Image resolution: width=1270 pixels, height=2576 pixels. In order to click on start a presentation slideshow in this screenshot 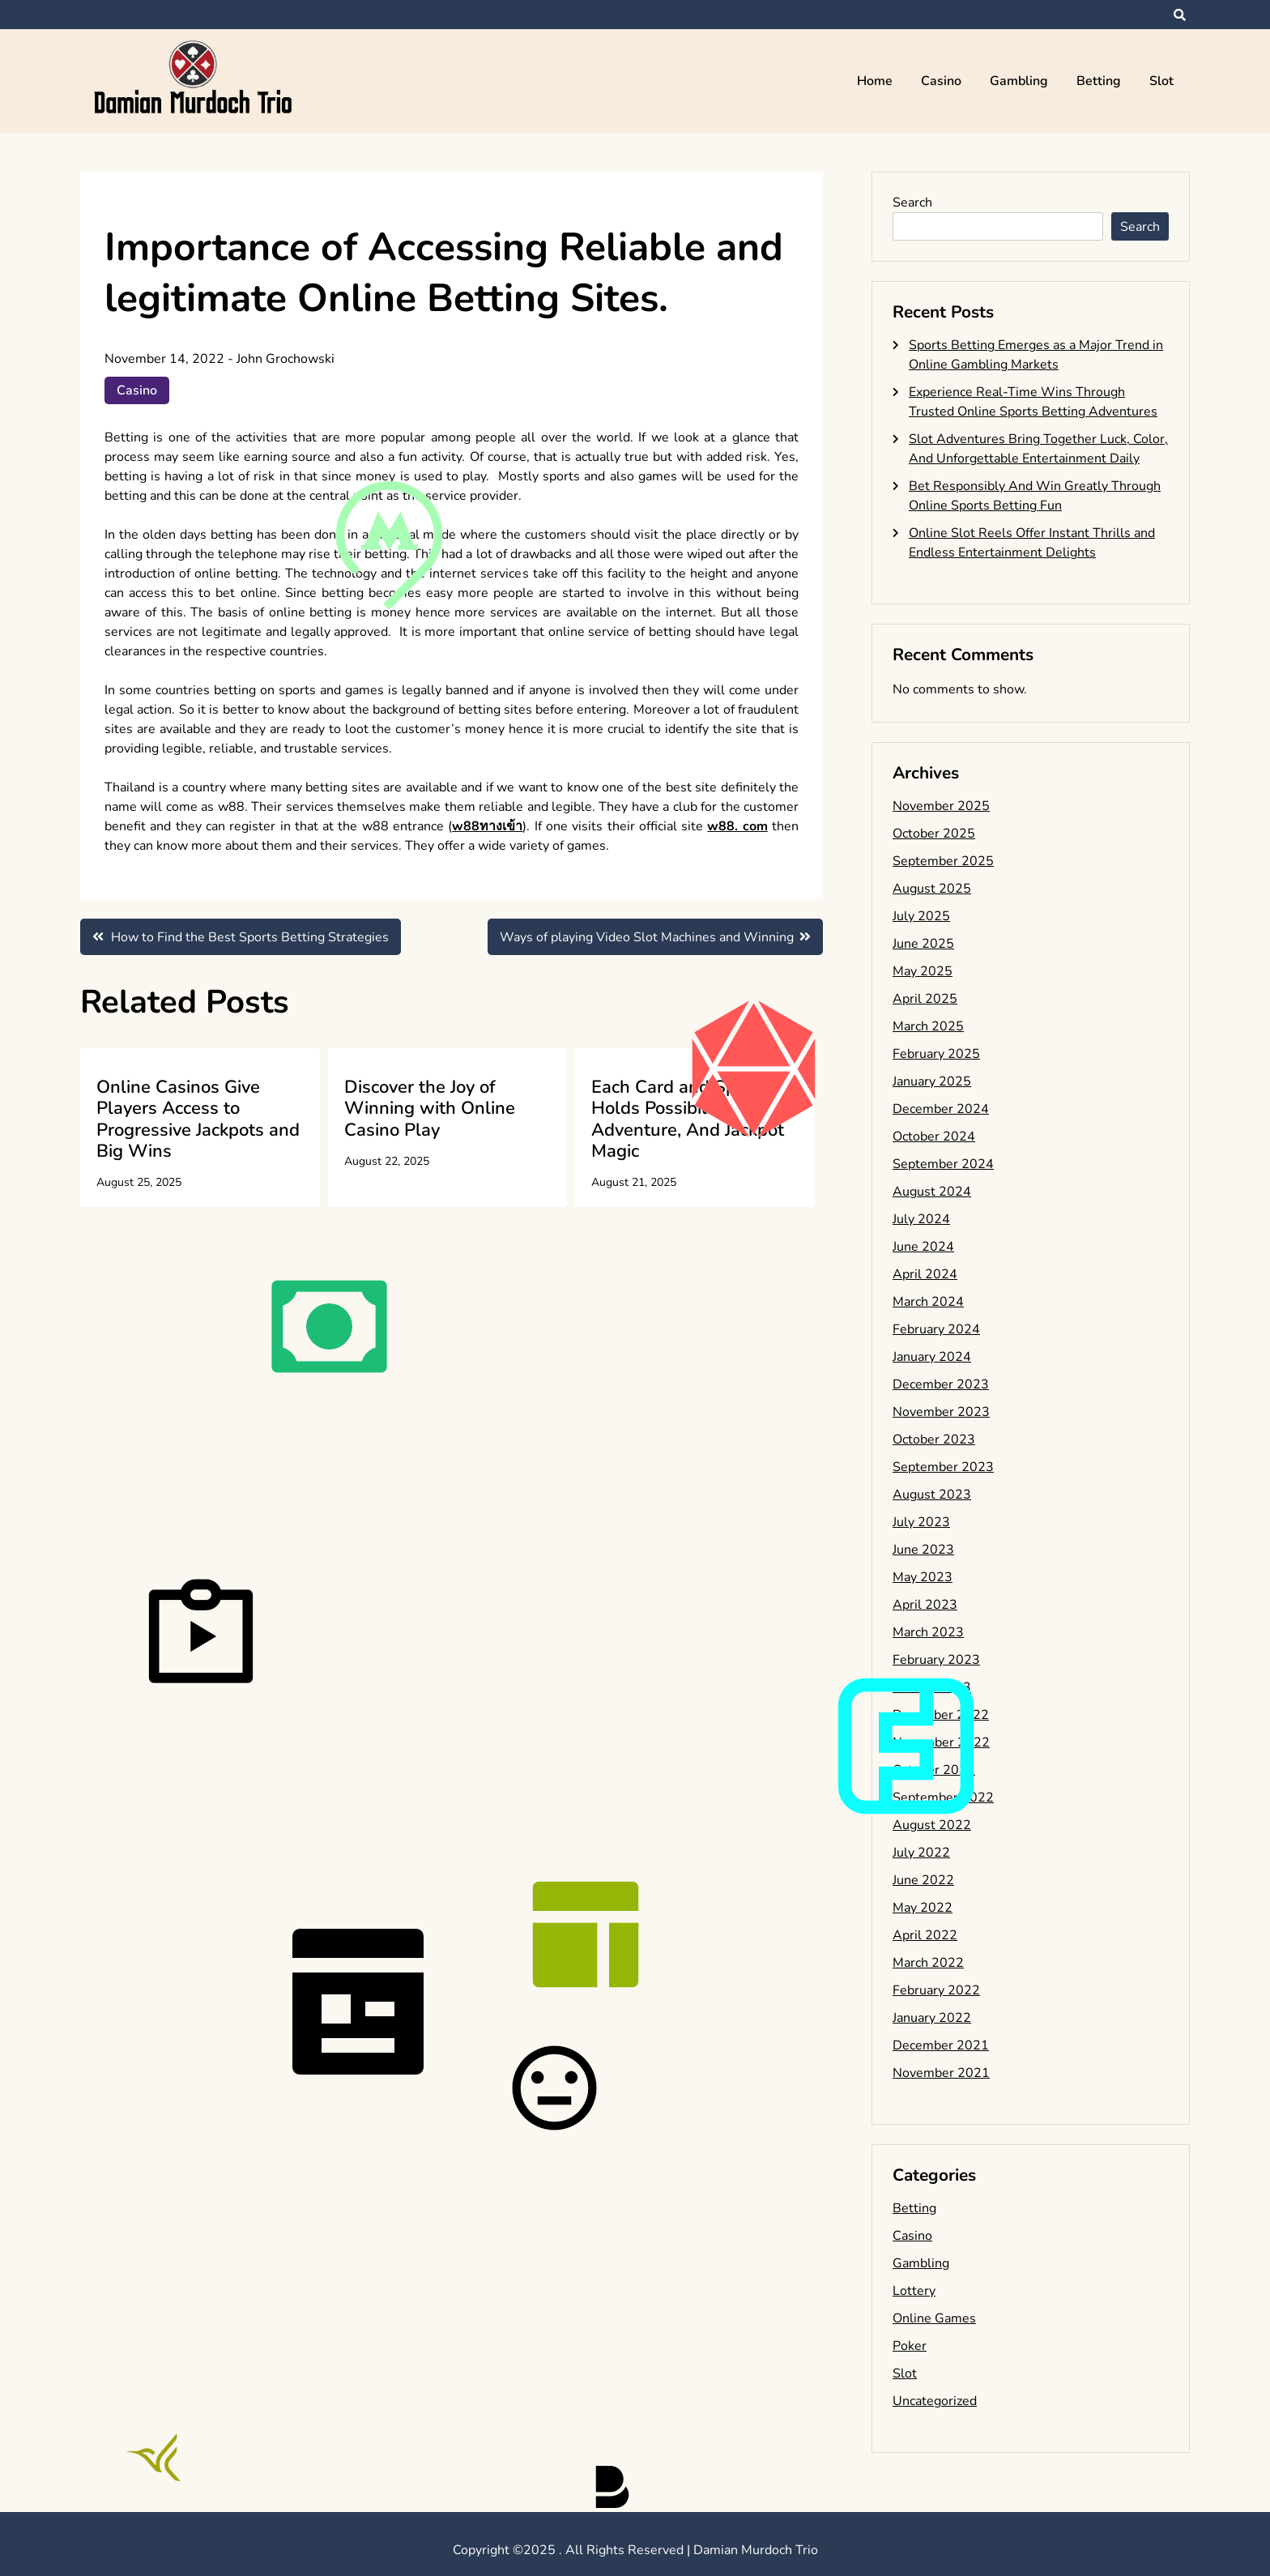, I will do `click(201, 1636)`.